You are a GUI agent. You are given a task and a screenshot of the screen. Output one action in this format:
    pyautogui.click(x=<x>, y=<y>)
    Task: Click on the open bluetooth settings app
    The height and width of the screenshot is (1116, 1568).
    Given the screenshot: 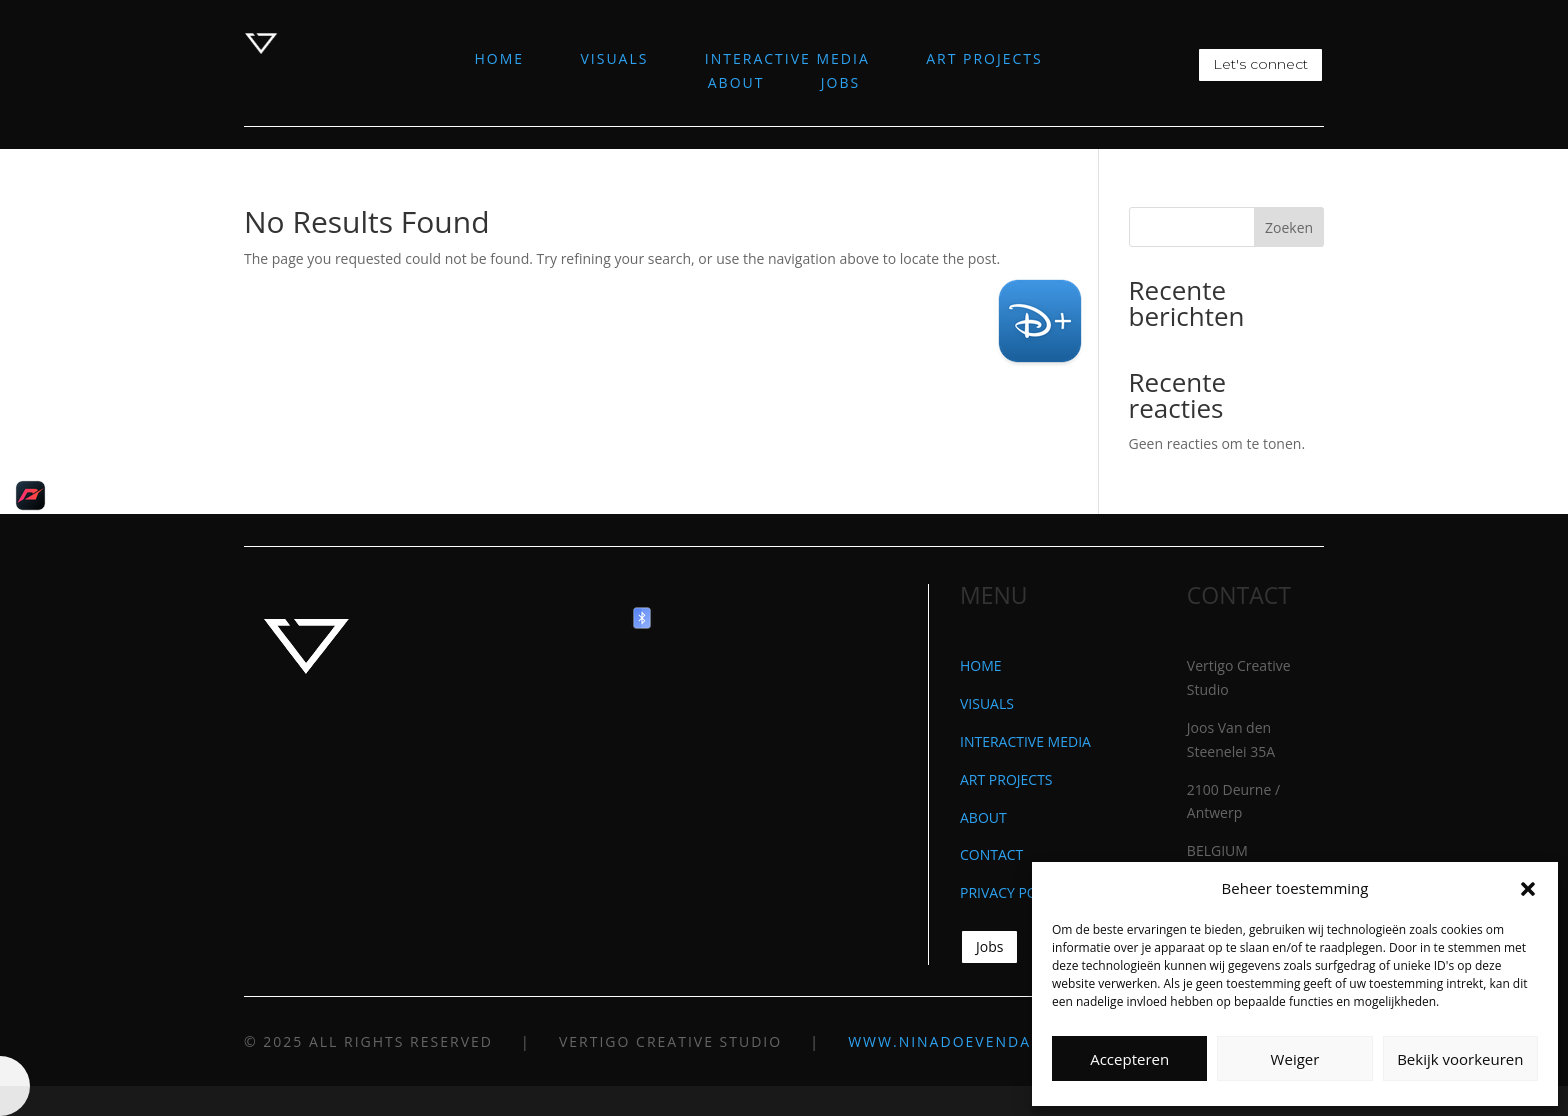 What is the action you would take?
    pyautogui.click(x=642, y=618)
    